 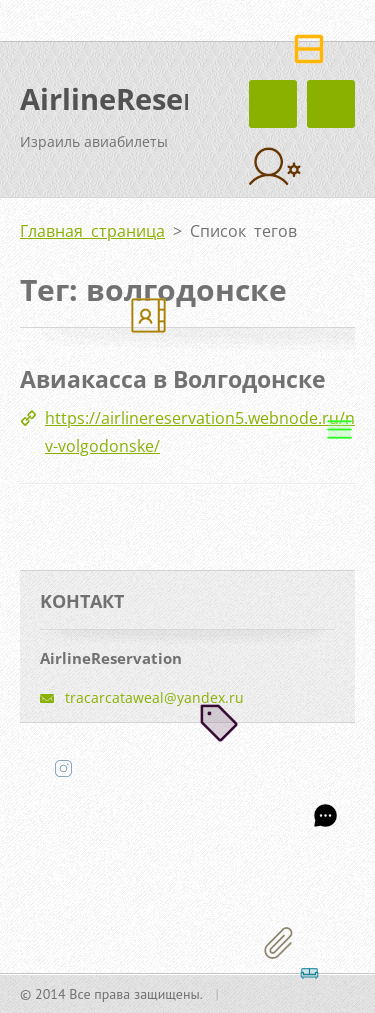 What do you see at coordinates (63, 768) in the screenshot?
I see `open Instagram app` at bounding box center [63, 768].